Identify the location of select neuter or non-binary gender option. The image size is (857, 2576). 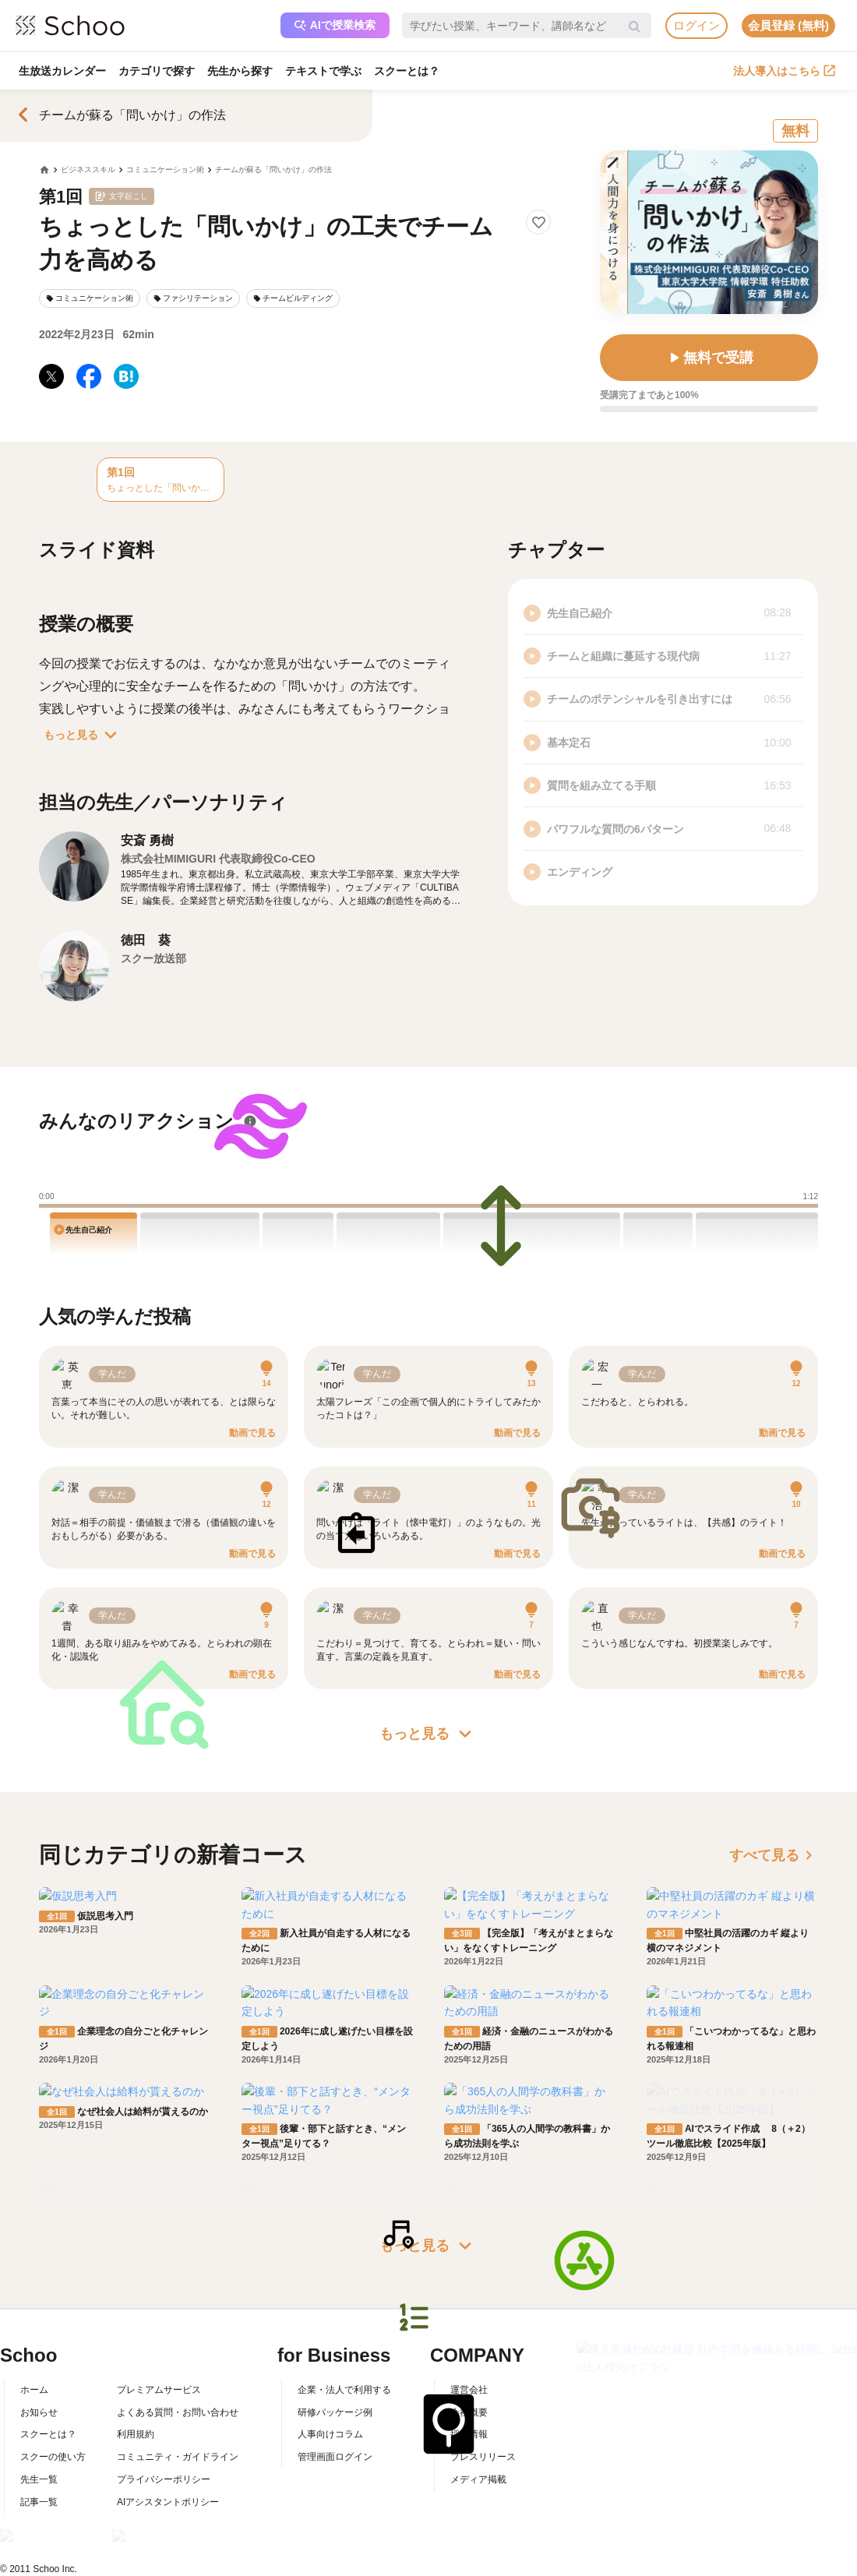
(449, 2424).